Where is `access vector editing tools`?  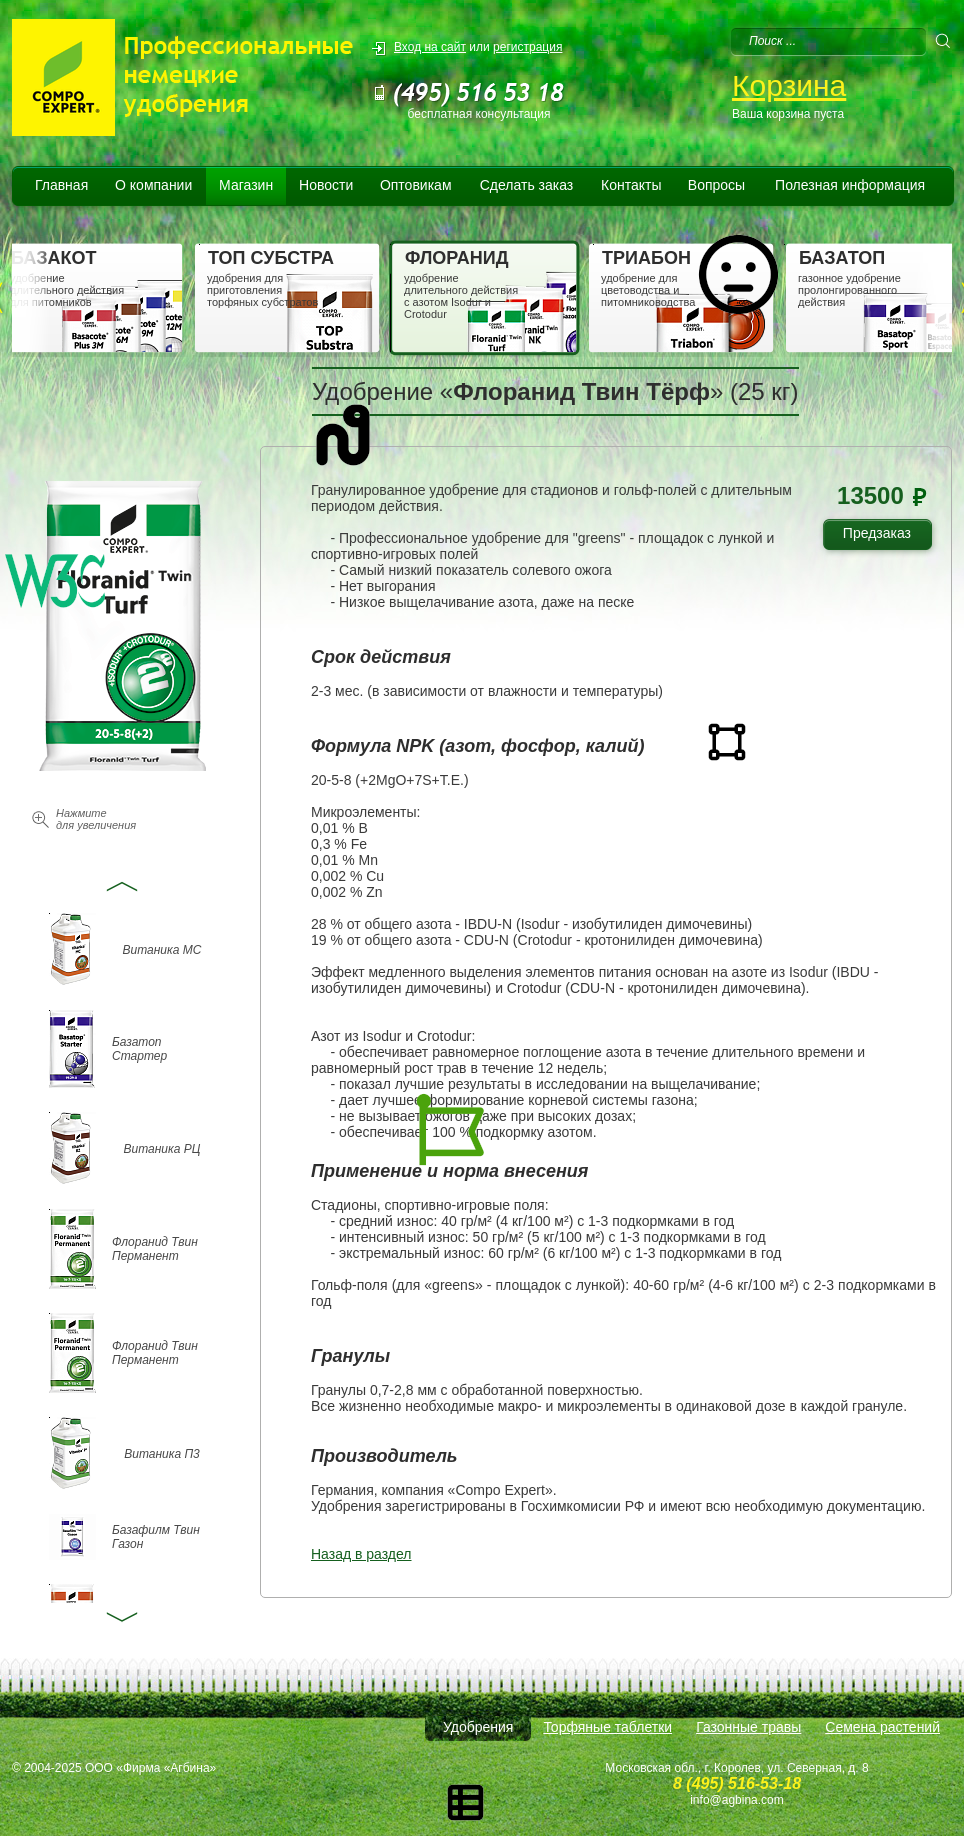
access vector editing tools is located at coordinates (727, 742).